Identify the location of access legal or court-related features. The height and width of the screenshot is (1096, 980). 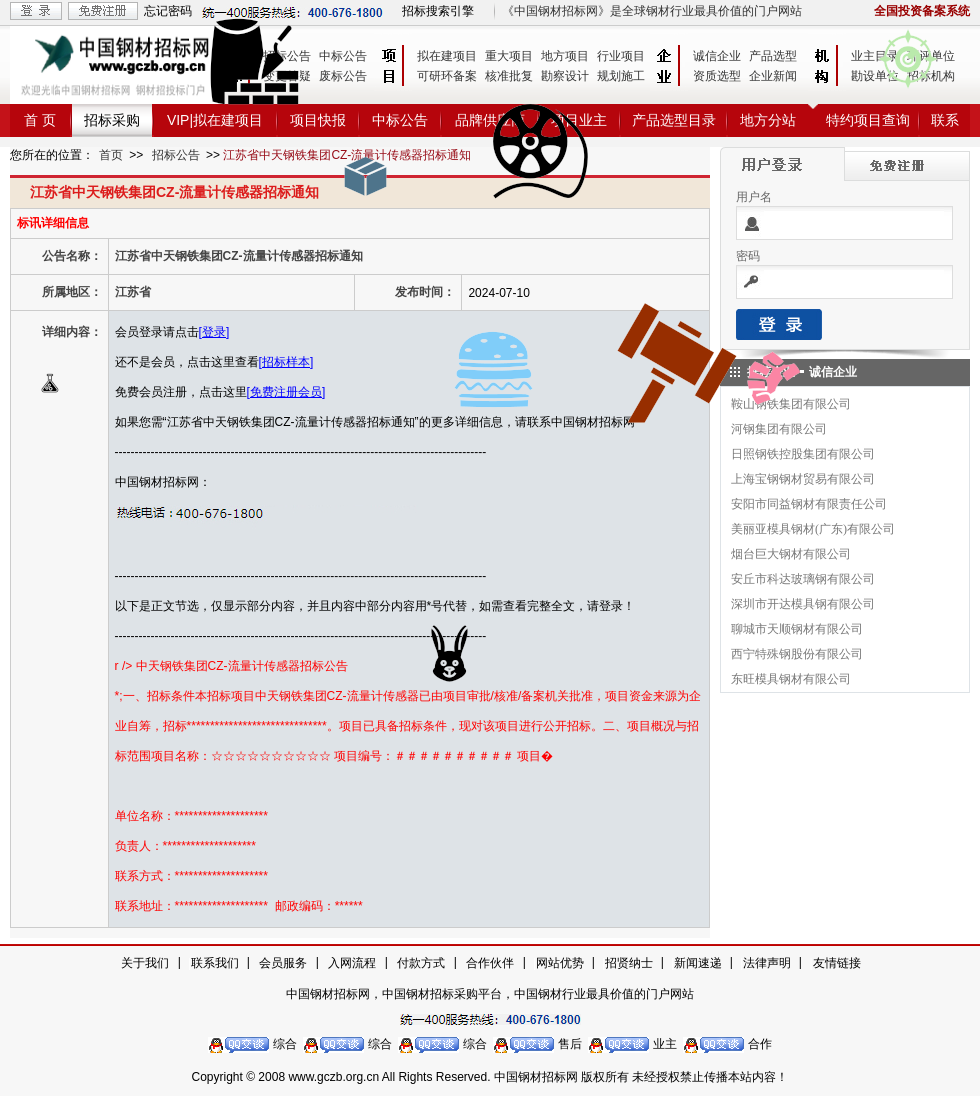
(677, 362).